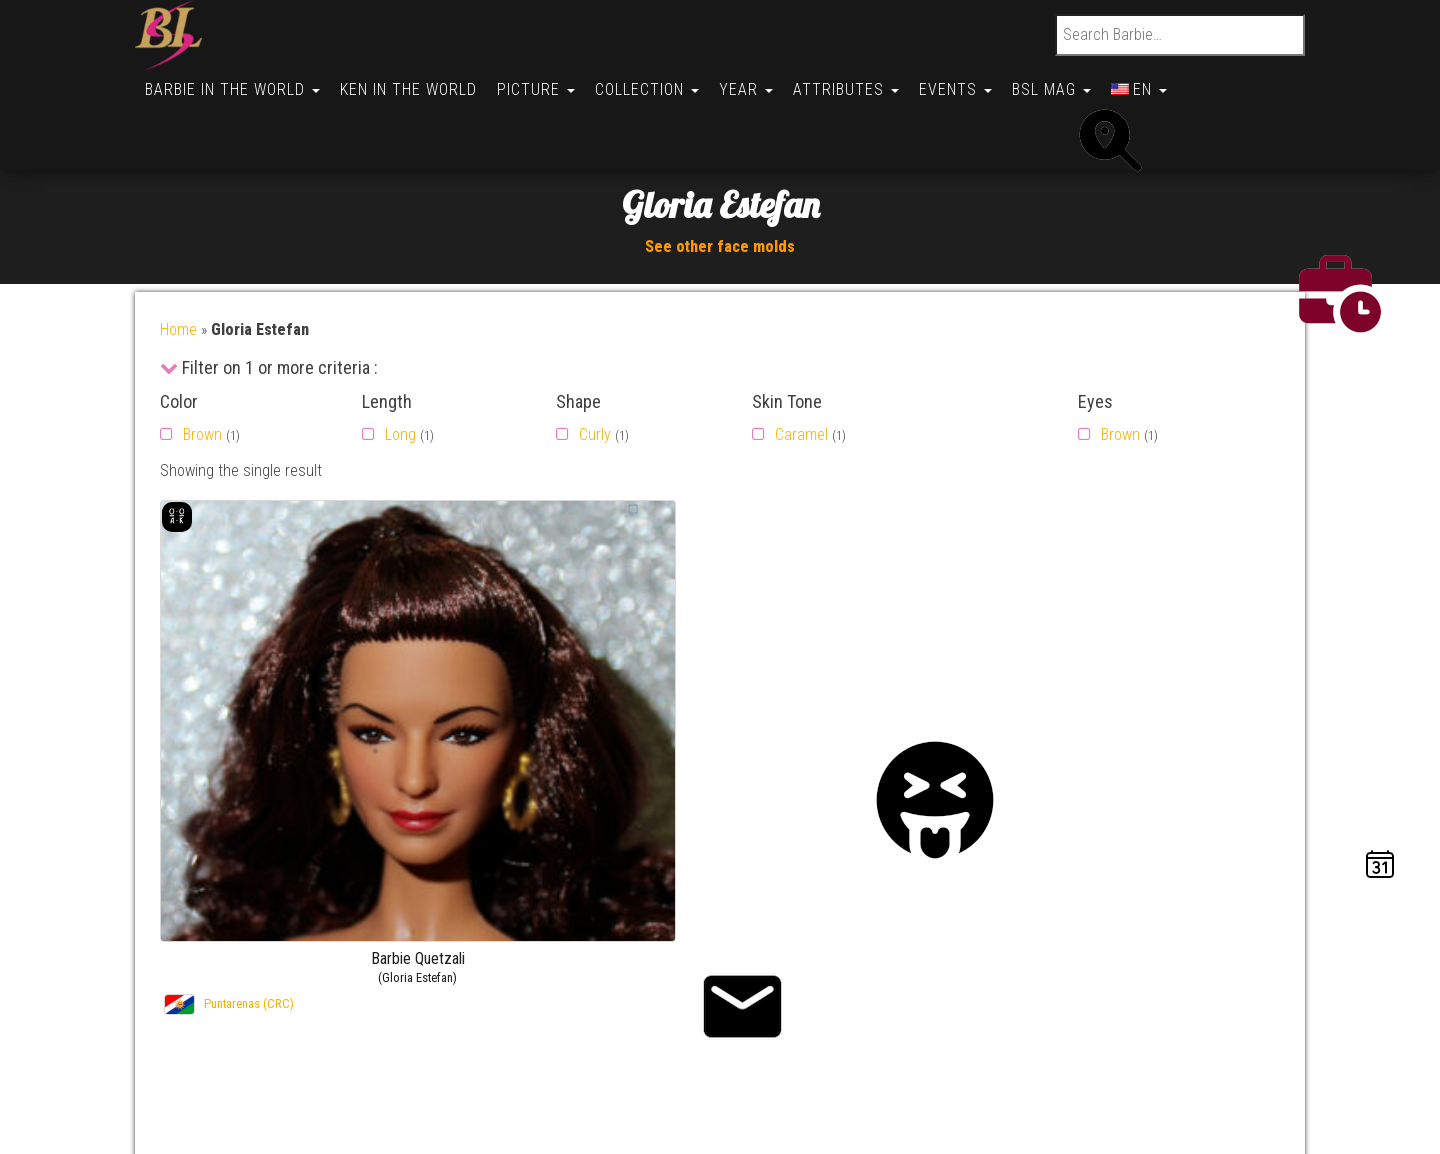 This screenshot has width=1440, height=1154. What do you see at coordinates (1380, 864) in the screenshot?
I see `view or select a specific date` at bounding box center [1380, 864].